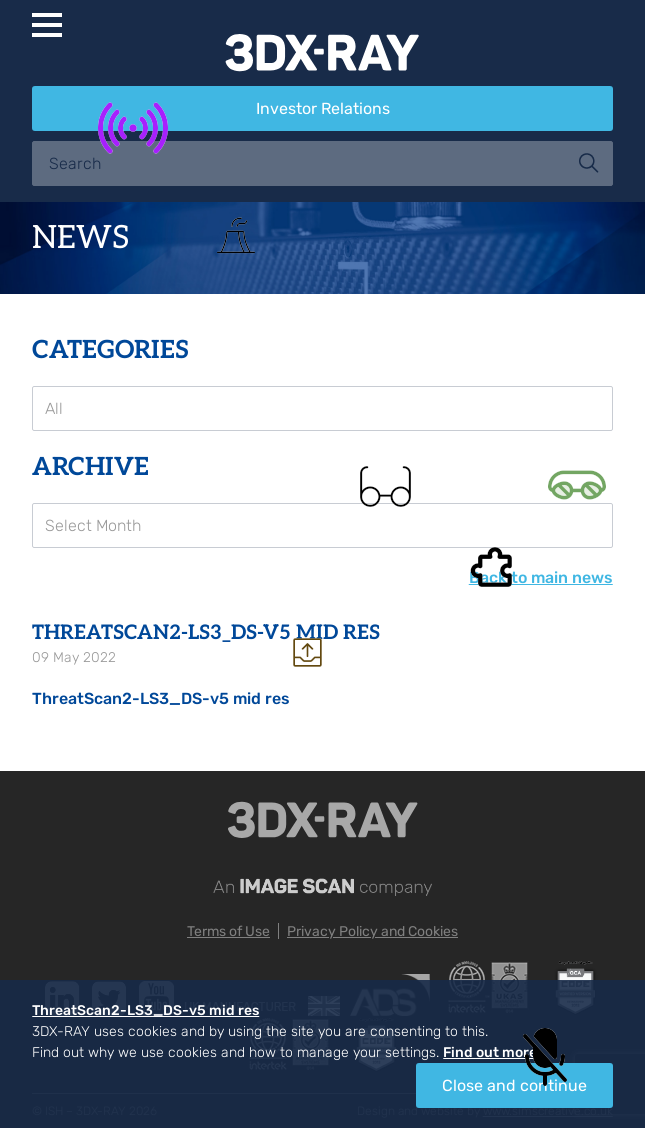  What do you see at coordinates (133, 128) in the screenshot?
I see `indicates wireless signal strength` at bounding box center [133, 128].